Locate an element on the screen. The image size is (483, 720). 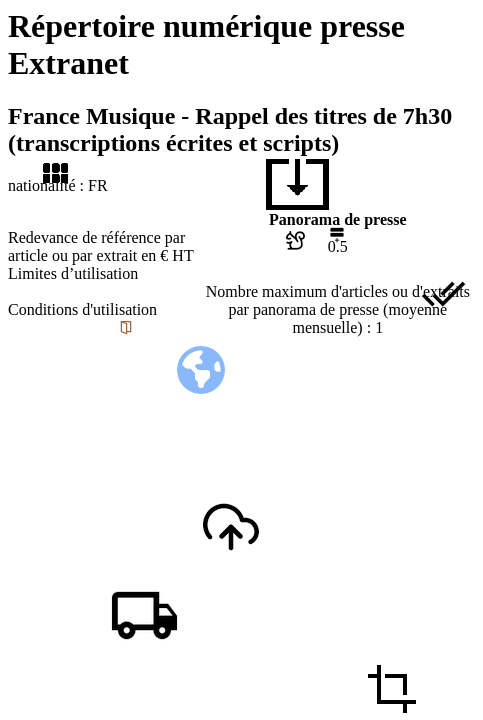
switch to dual-screen or split view mode is located at coordinates (126, 327).